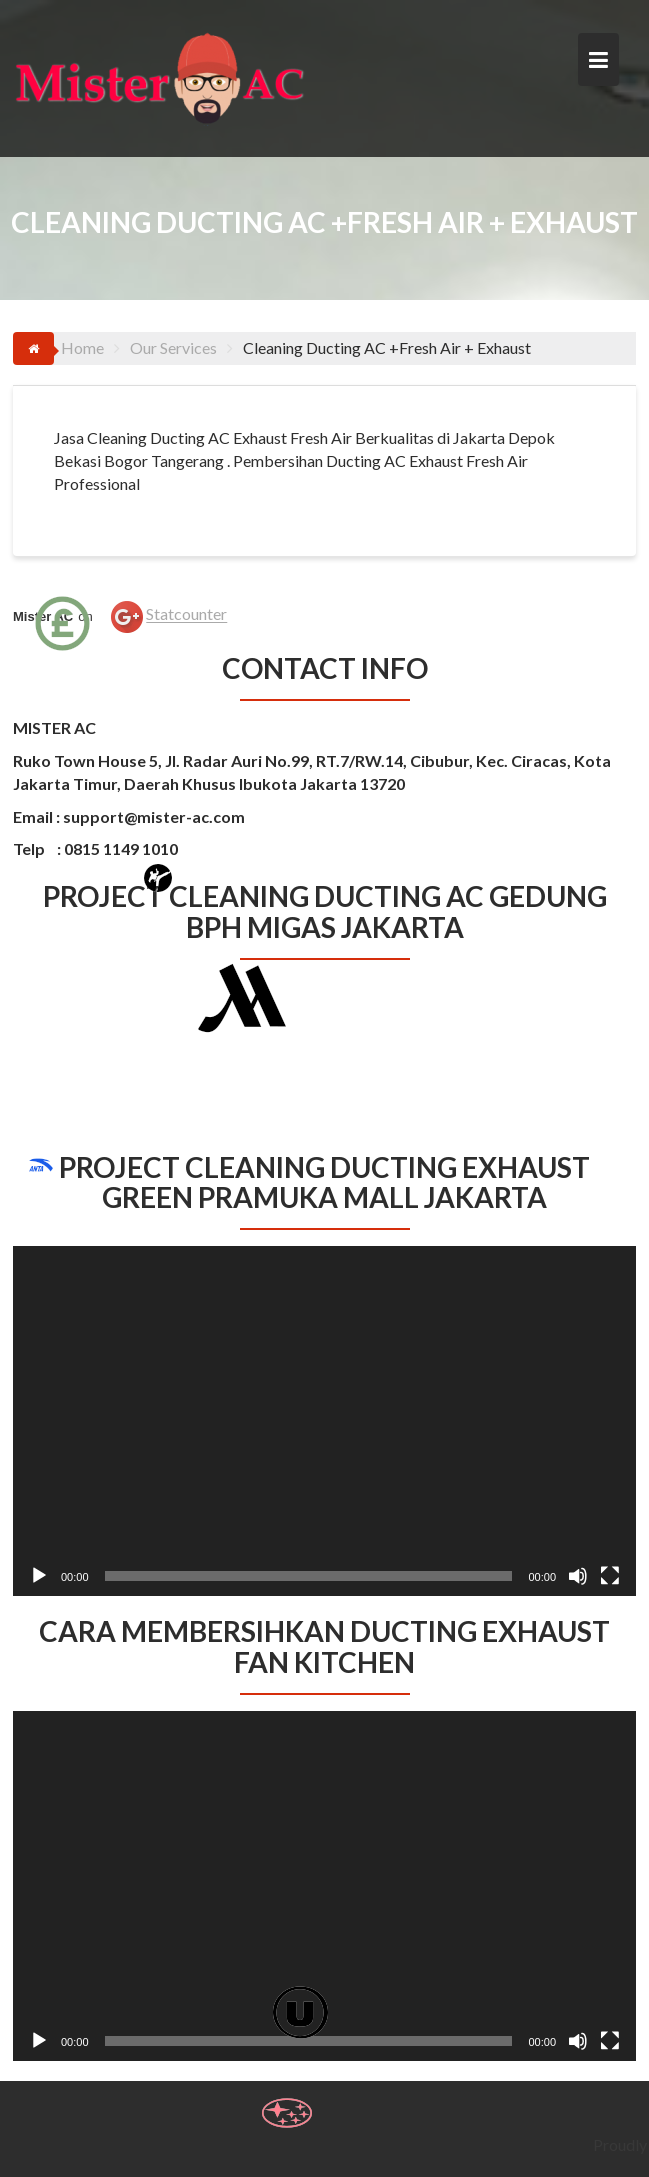 This screenshot has height=2177, width=649. Describe the element at coordinates (287, 2113) in the screenshot. I see `Subaru brand logo` at that location.